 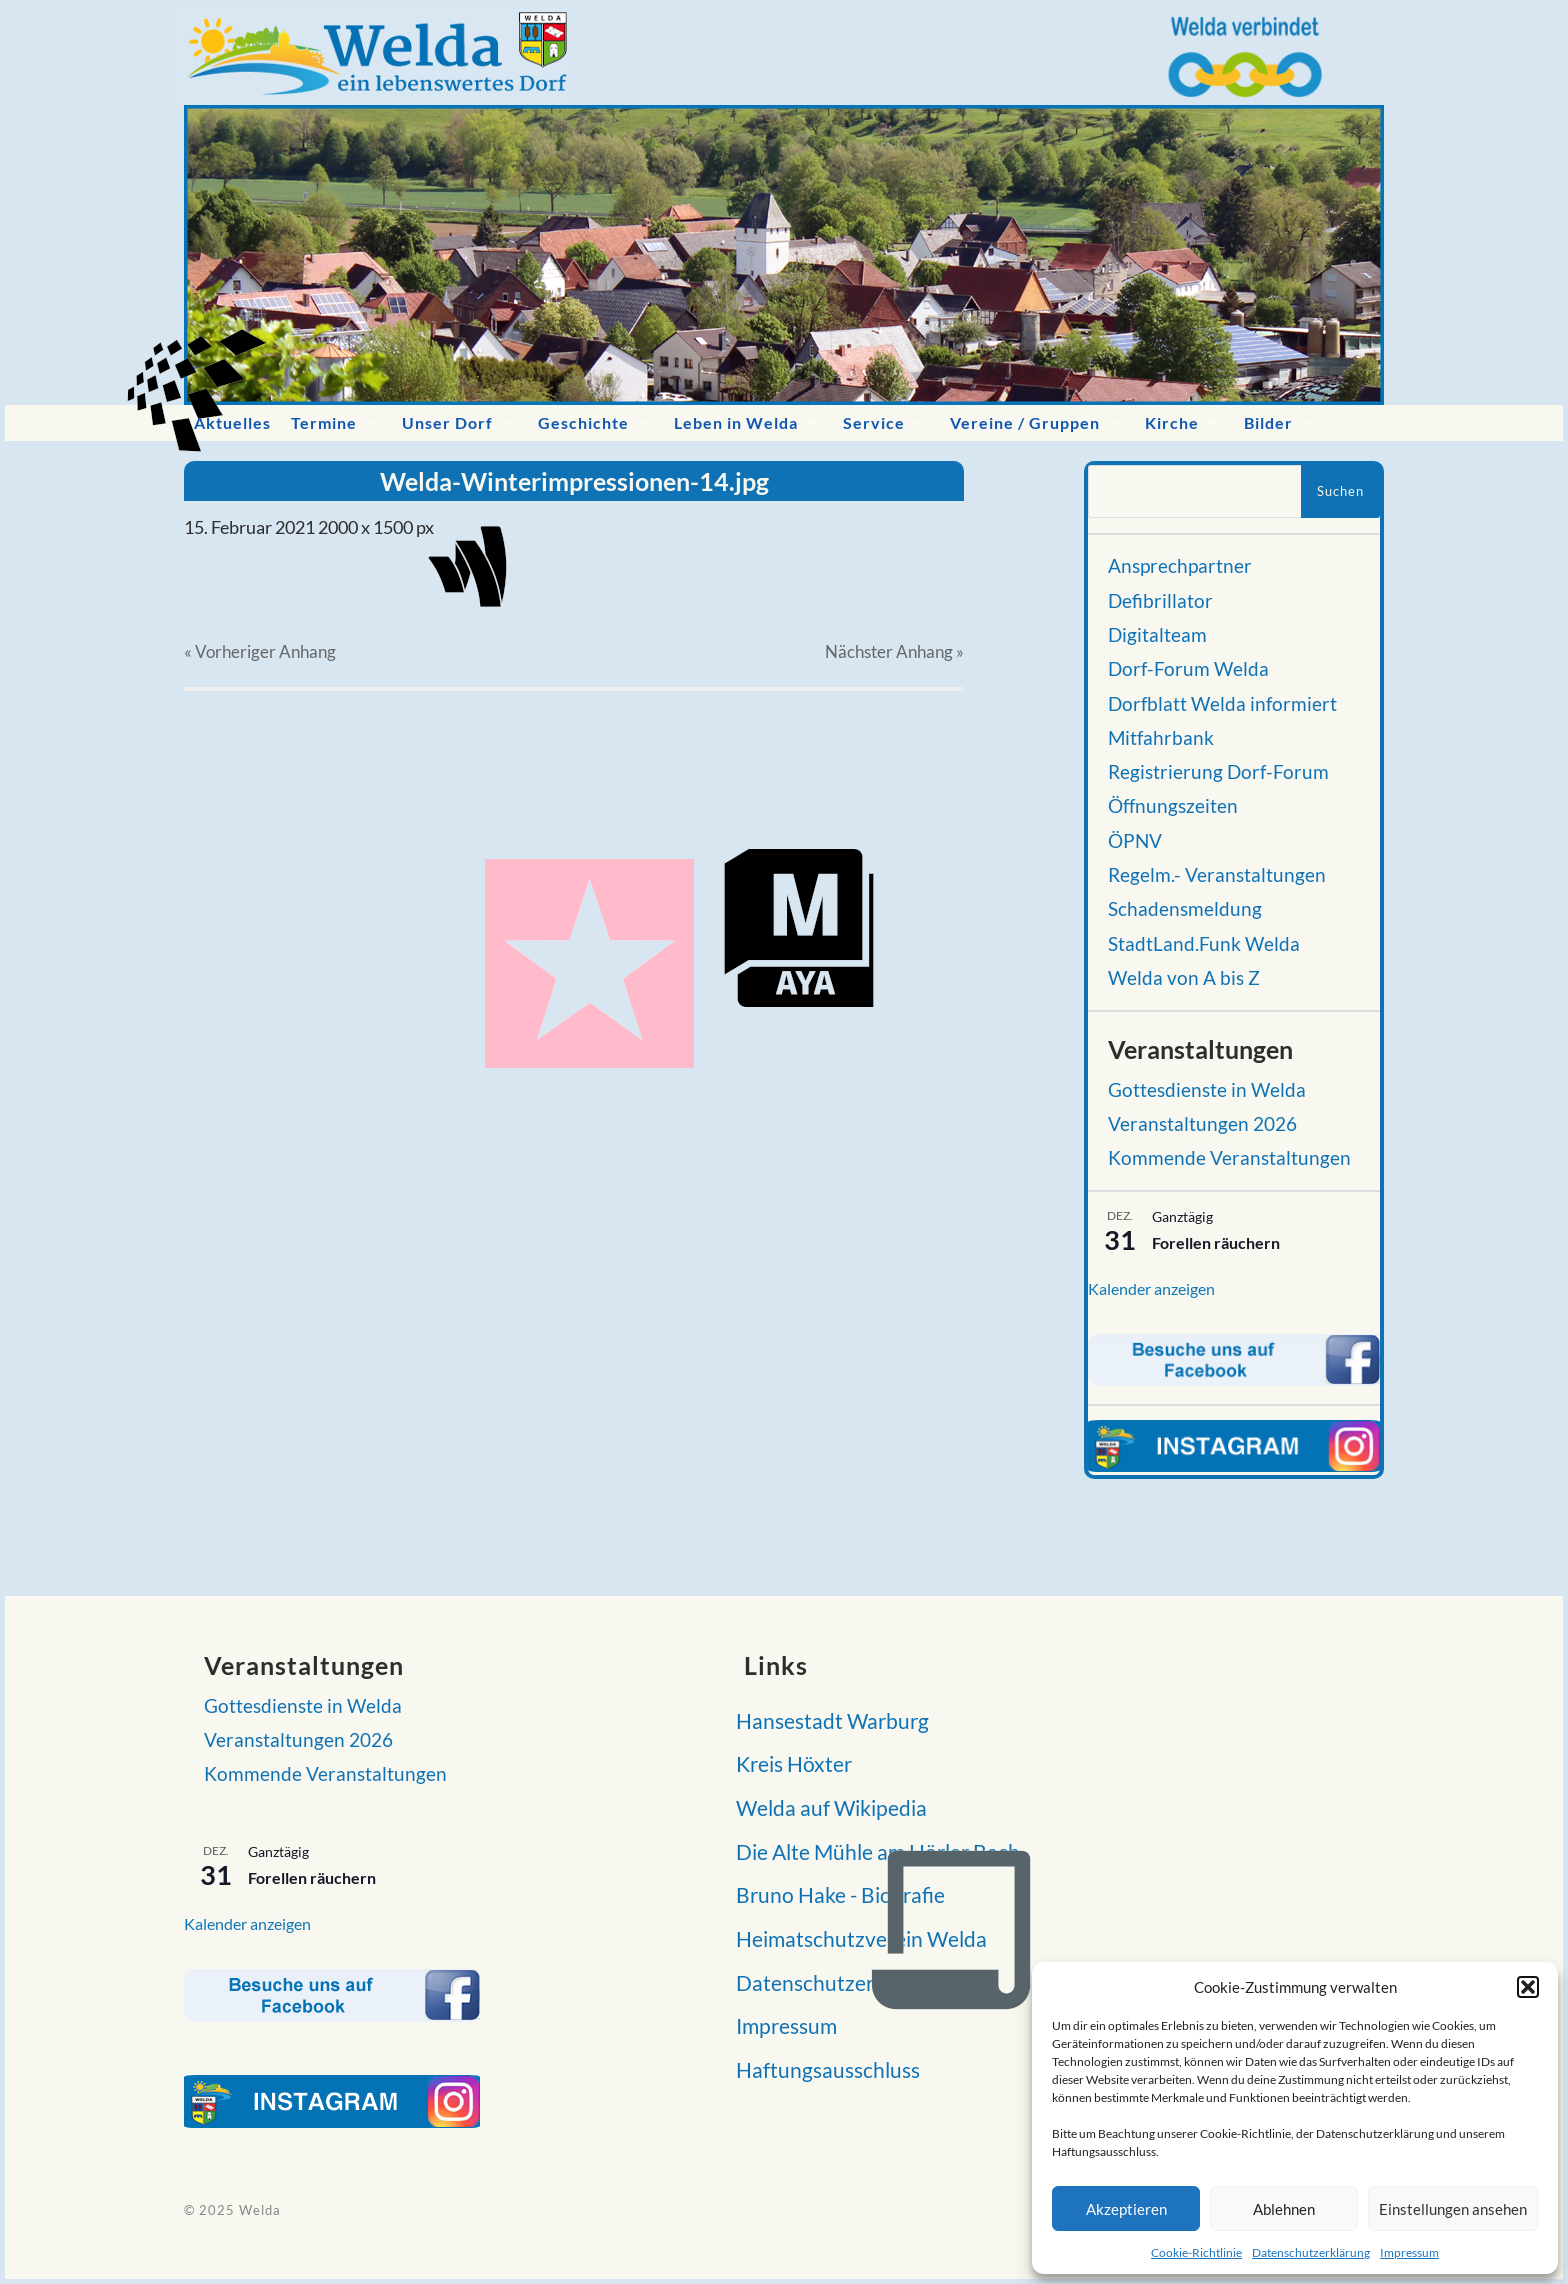 What do you see at coordinates (197, 386) in the screenshot?
I see `schlix CMS brand logo` at bounding box center [197, 386].